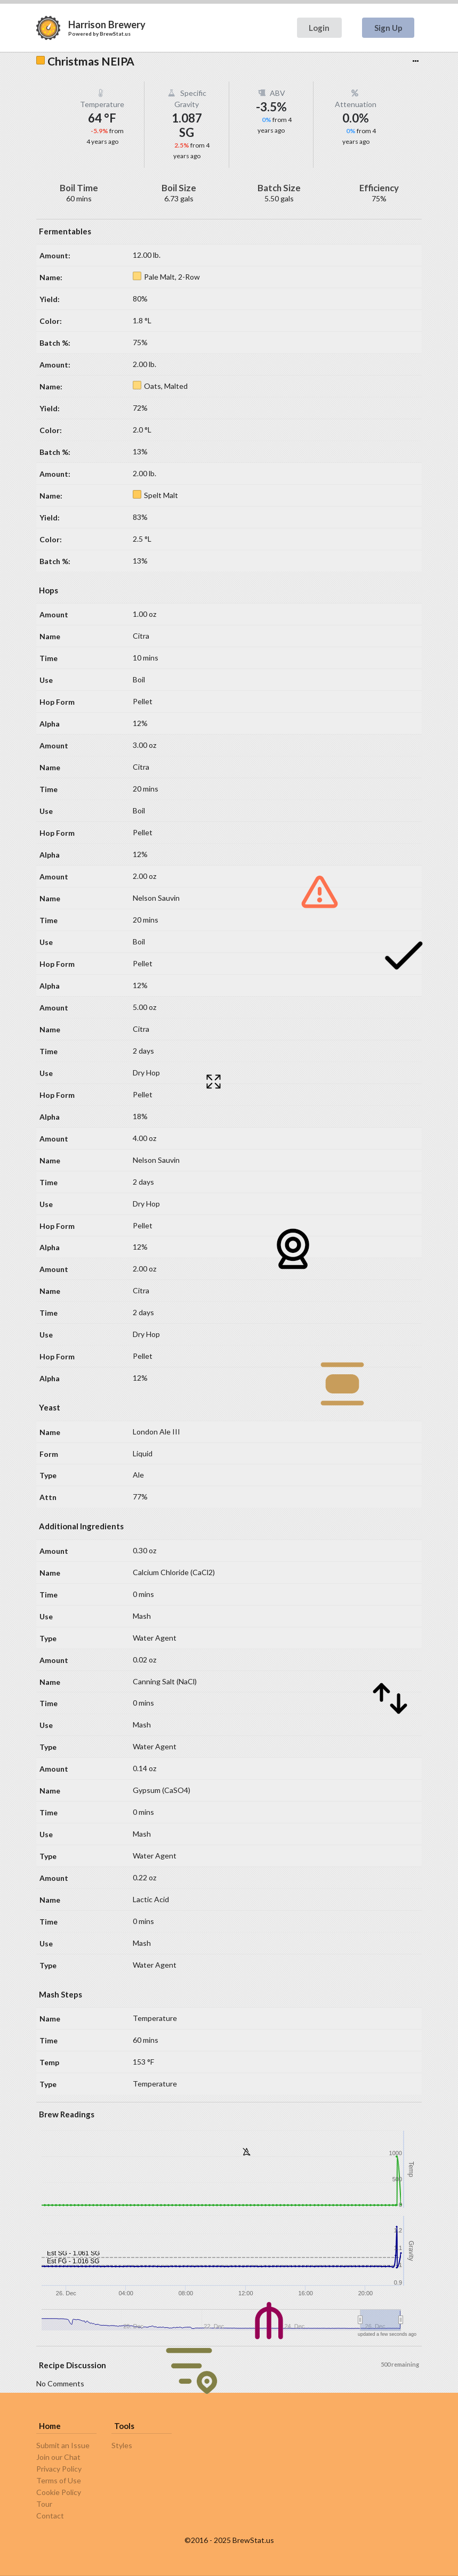  Describe the element at coordinates (390, 1698) in the screenshot. I see `switch the order of items vertically` at that location.